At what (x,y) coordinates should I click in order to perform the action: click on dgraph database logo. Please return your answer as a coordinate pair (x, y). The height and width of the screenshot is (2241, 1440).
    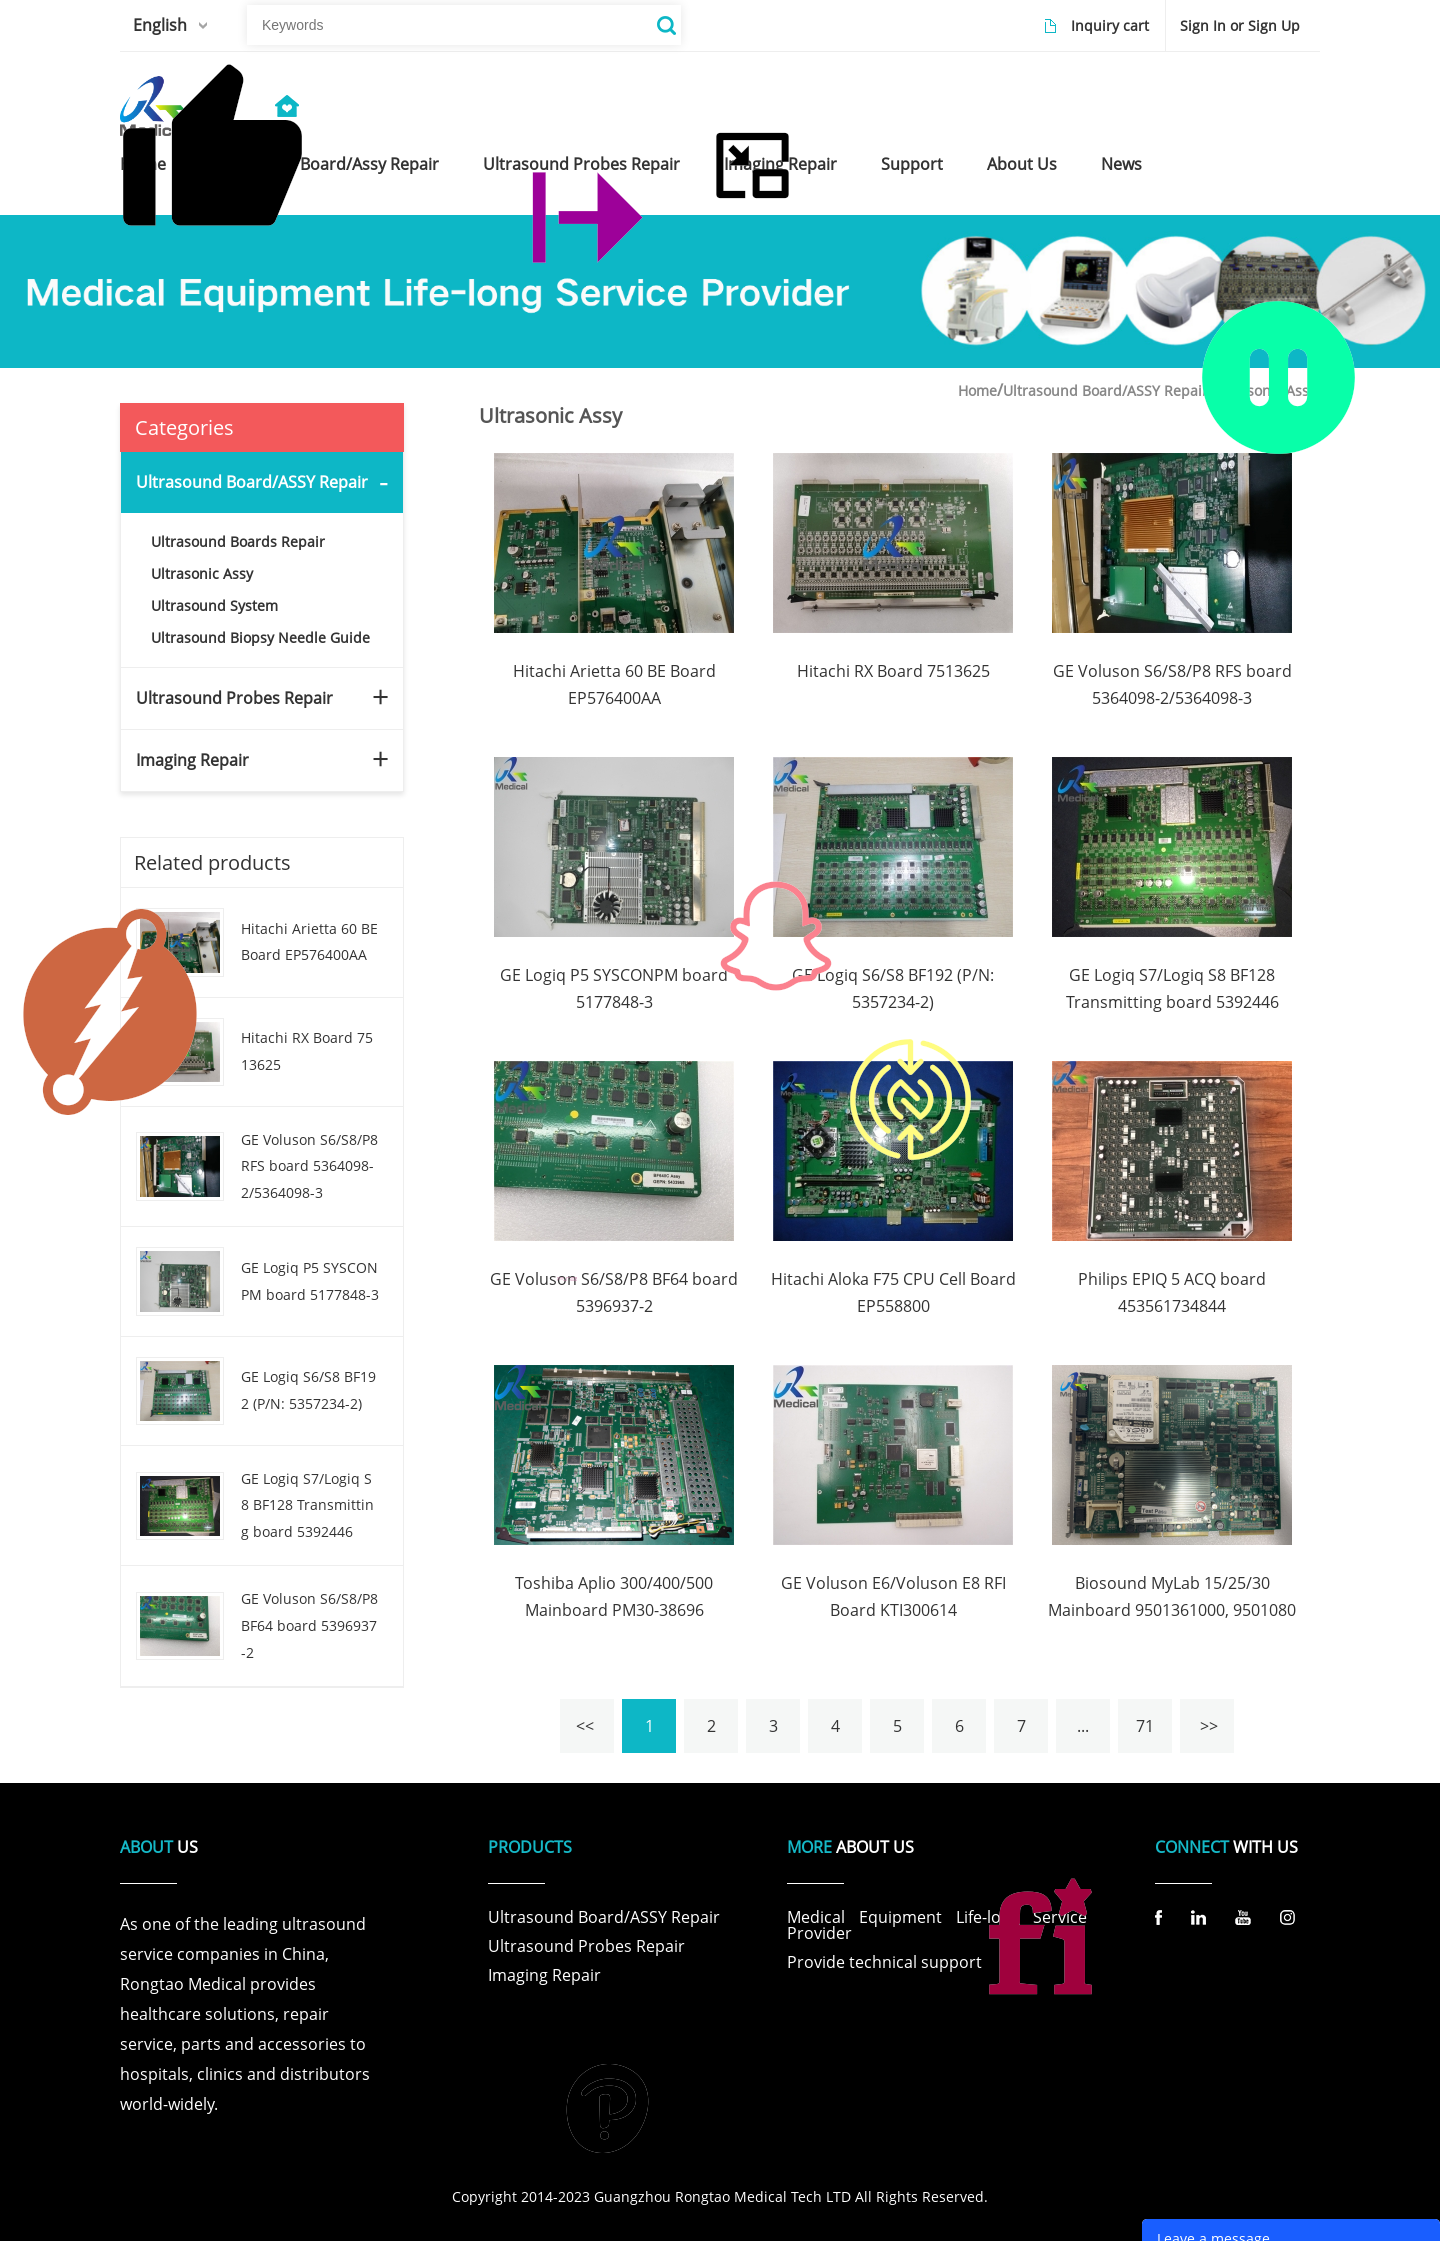
    Looking at the image, I should click on (110, 1012).